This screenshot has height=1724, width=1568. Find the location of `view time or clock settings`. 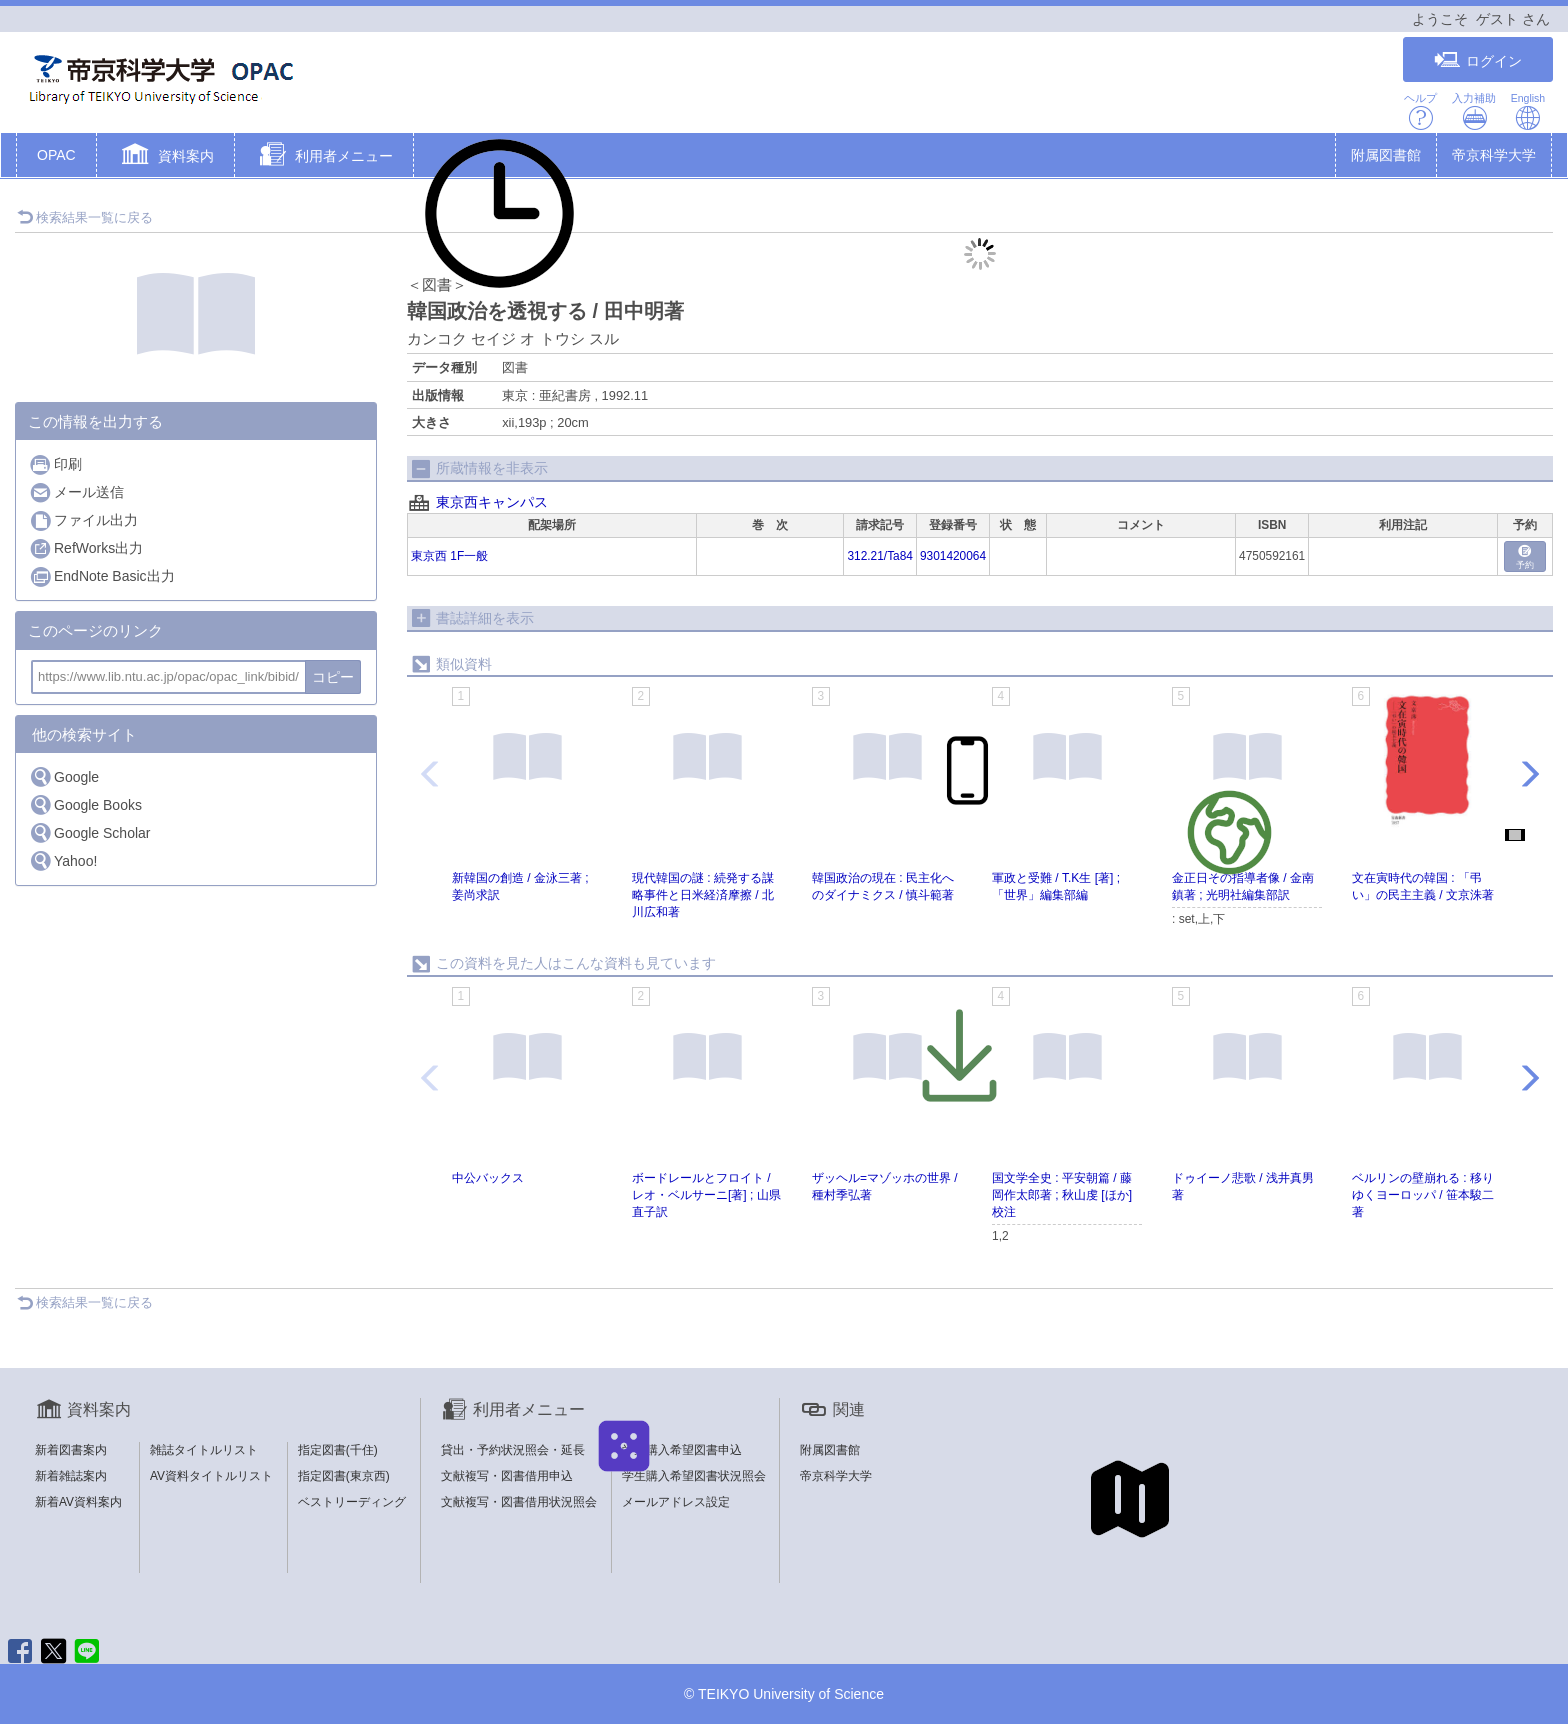

view time or clock settings is located at coordinates (499, 213).